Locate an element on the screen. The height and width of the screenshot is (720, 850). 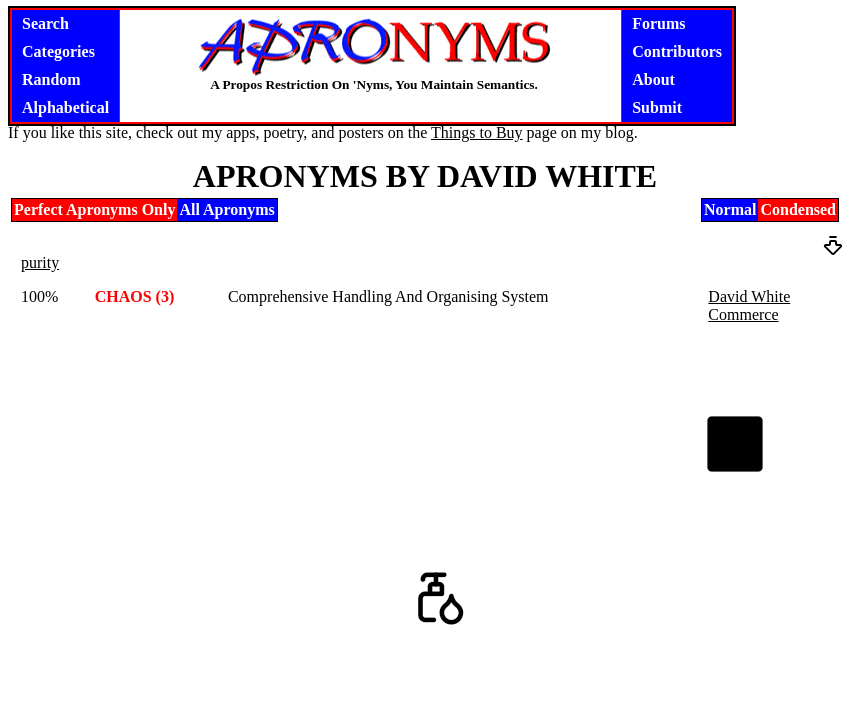
stop media playback is located at coordinates (735, 444).